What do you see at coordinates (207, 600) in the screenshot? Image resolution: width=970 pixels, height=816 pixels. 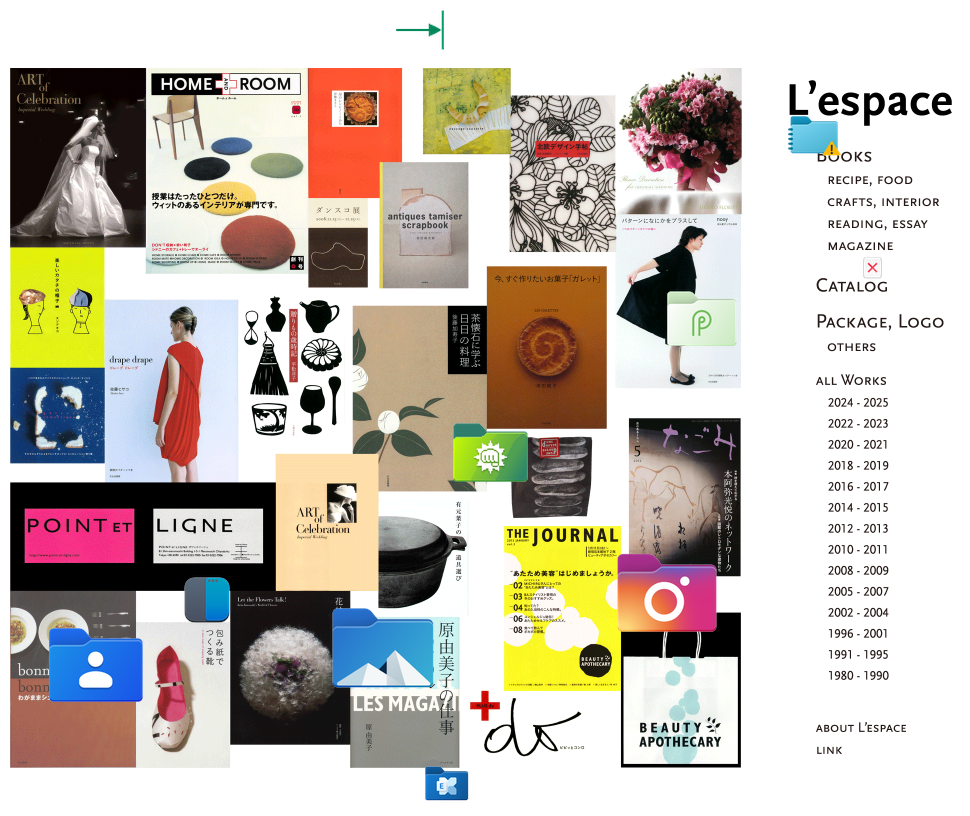 I see `open Rectangle window management app` at bounding box center [207, 600].